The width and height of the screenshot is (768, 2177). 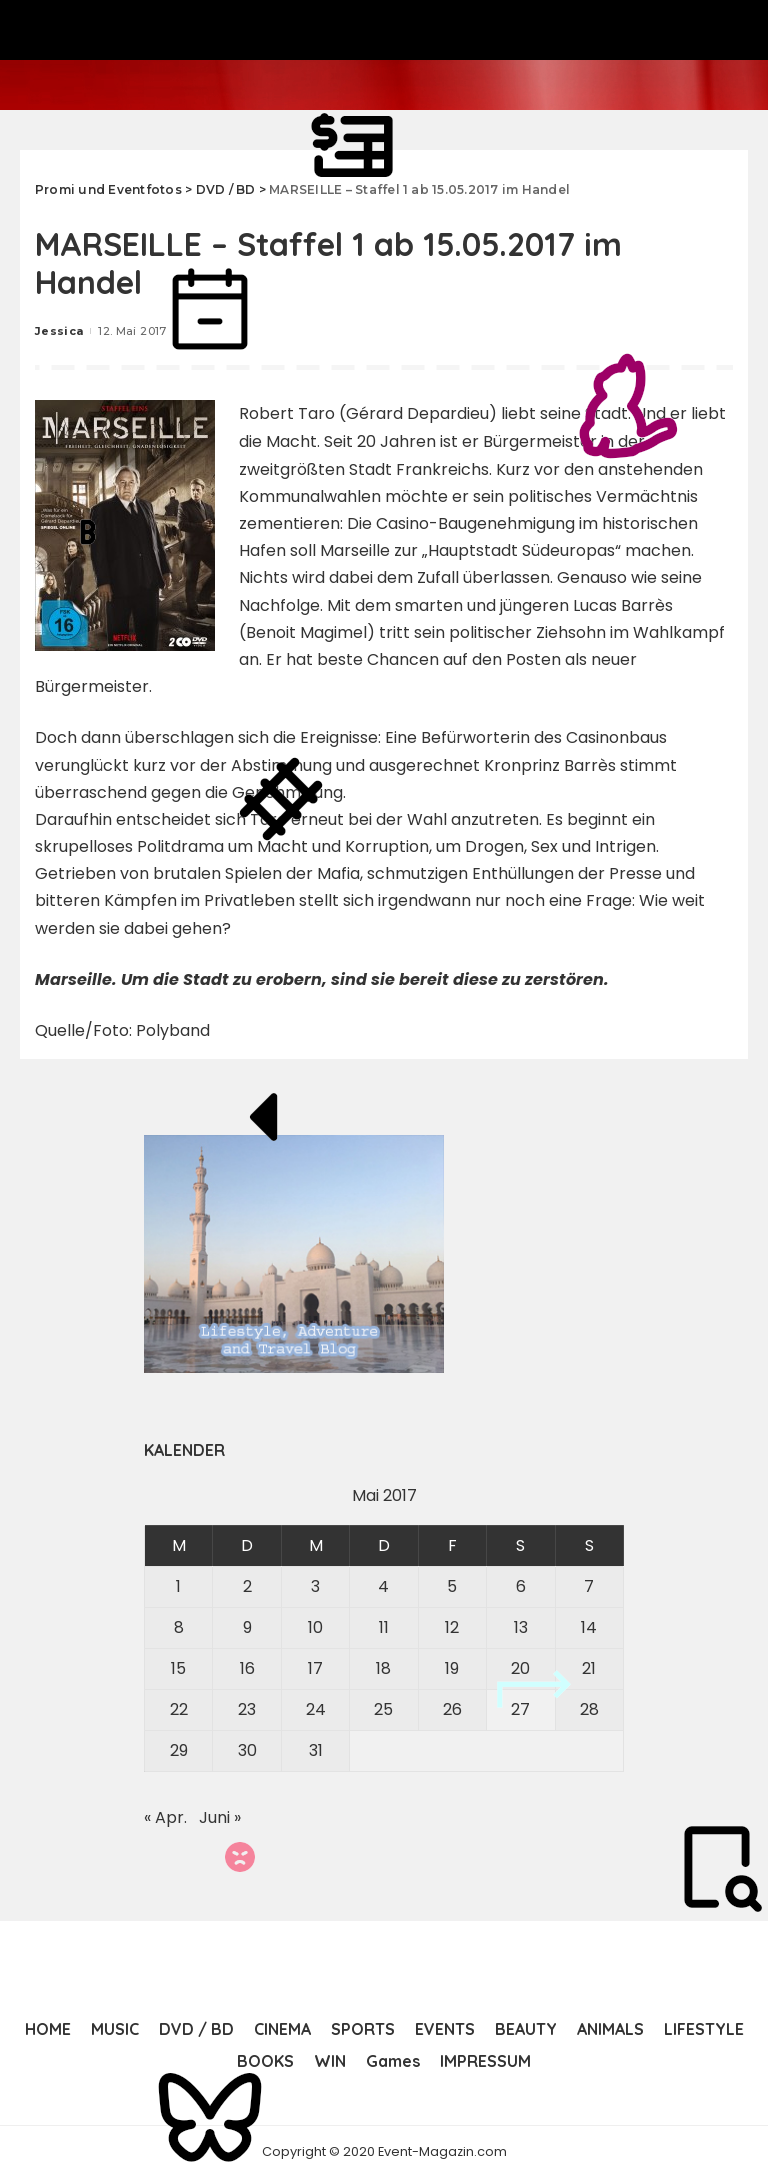 What do you see at coordinates (210, 2115) in the screenshot?
I see `open the Bluesky app` at bounding box center [210, 2115].